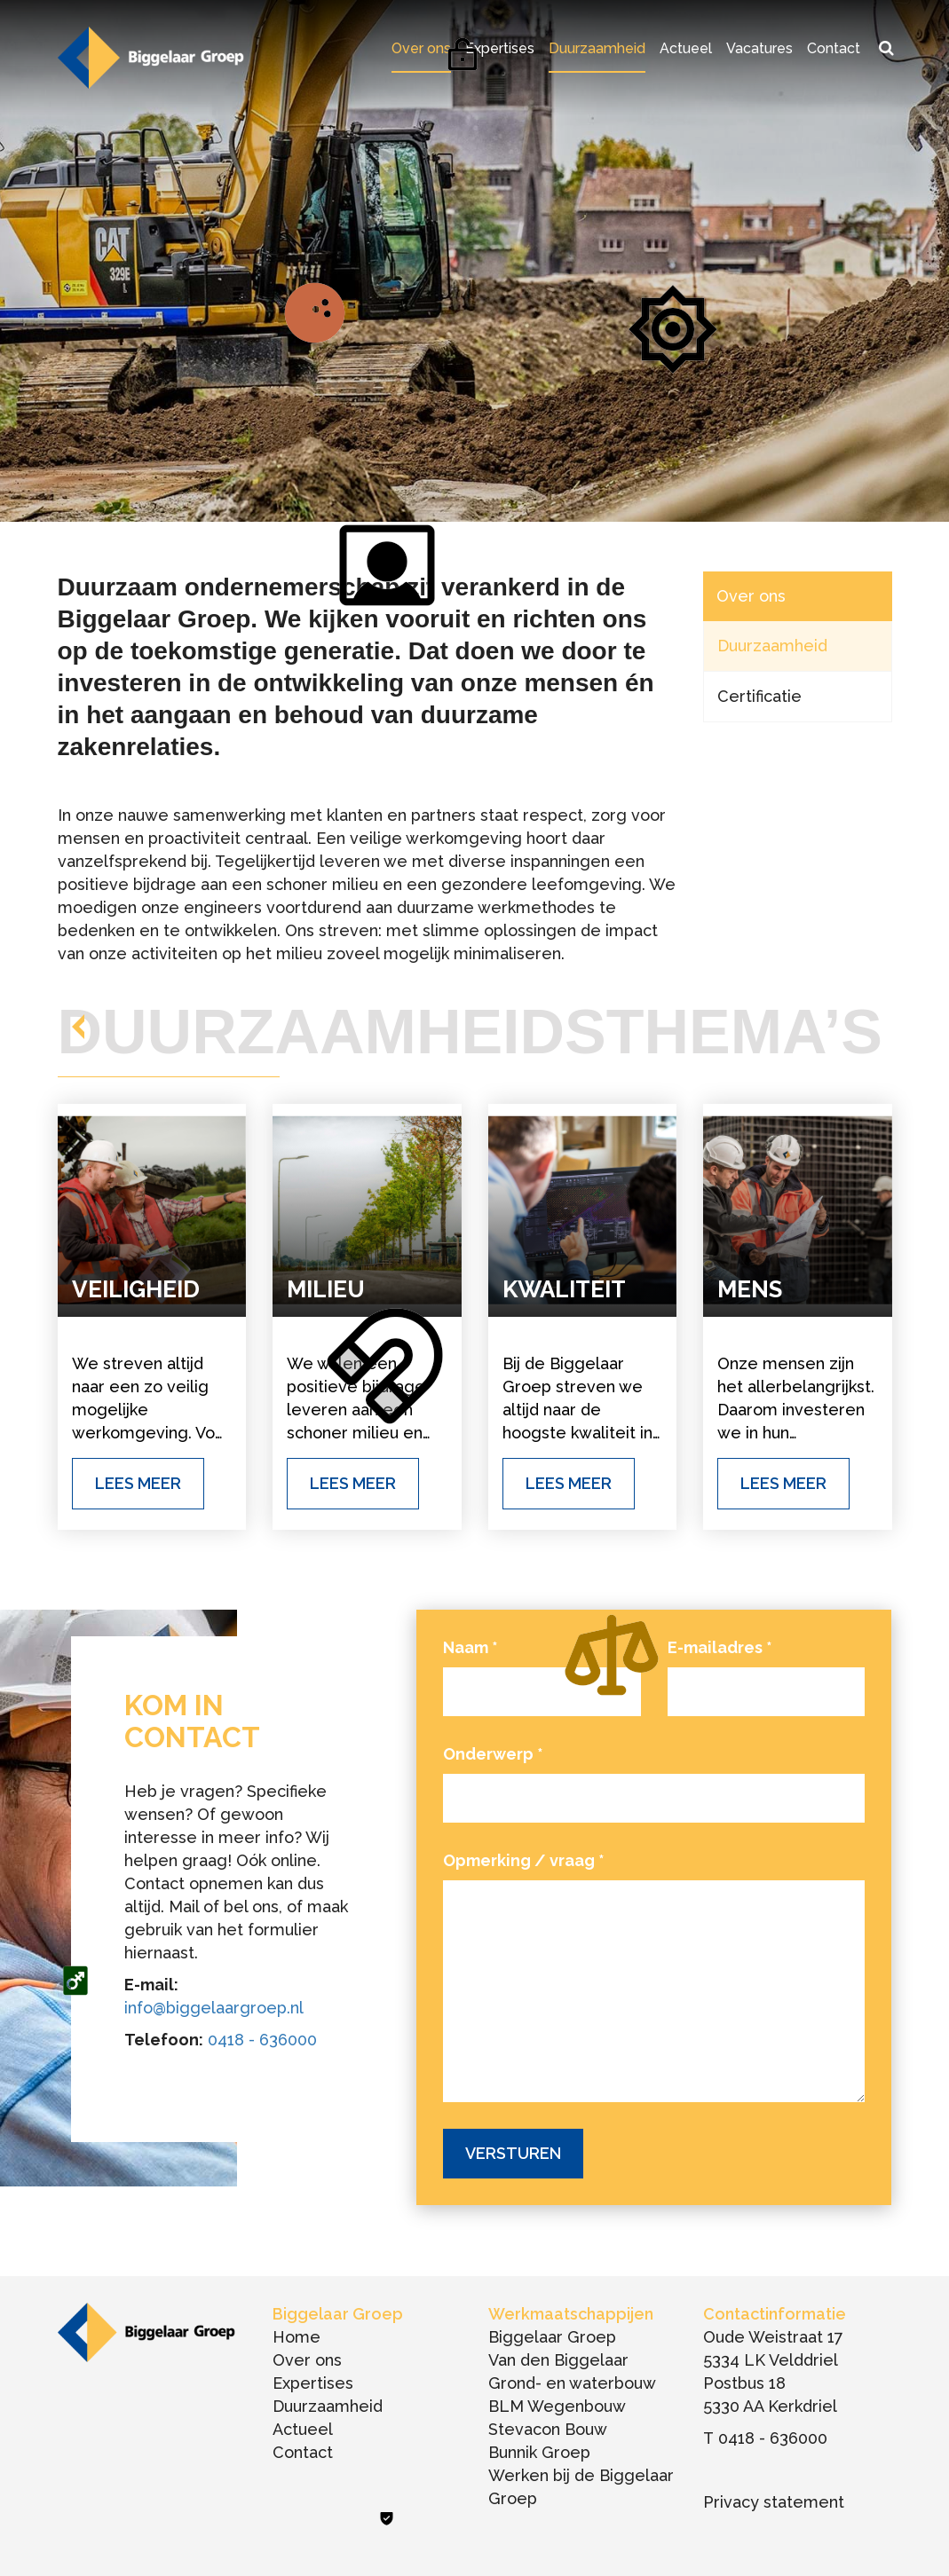 This screenshot has height=2576, width=949. What do you see at coordinates (463, 56) in the screenshot?
I see `unlock or access secured content` at bounding box center [463, 56].